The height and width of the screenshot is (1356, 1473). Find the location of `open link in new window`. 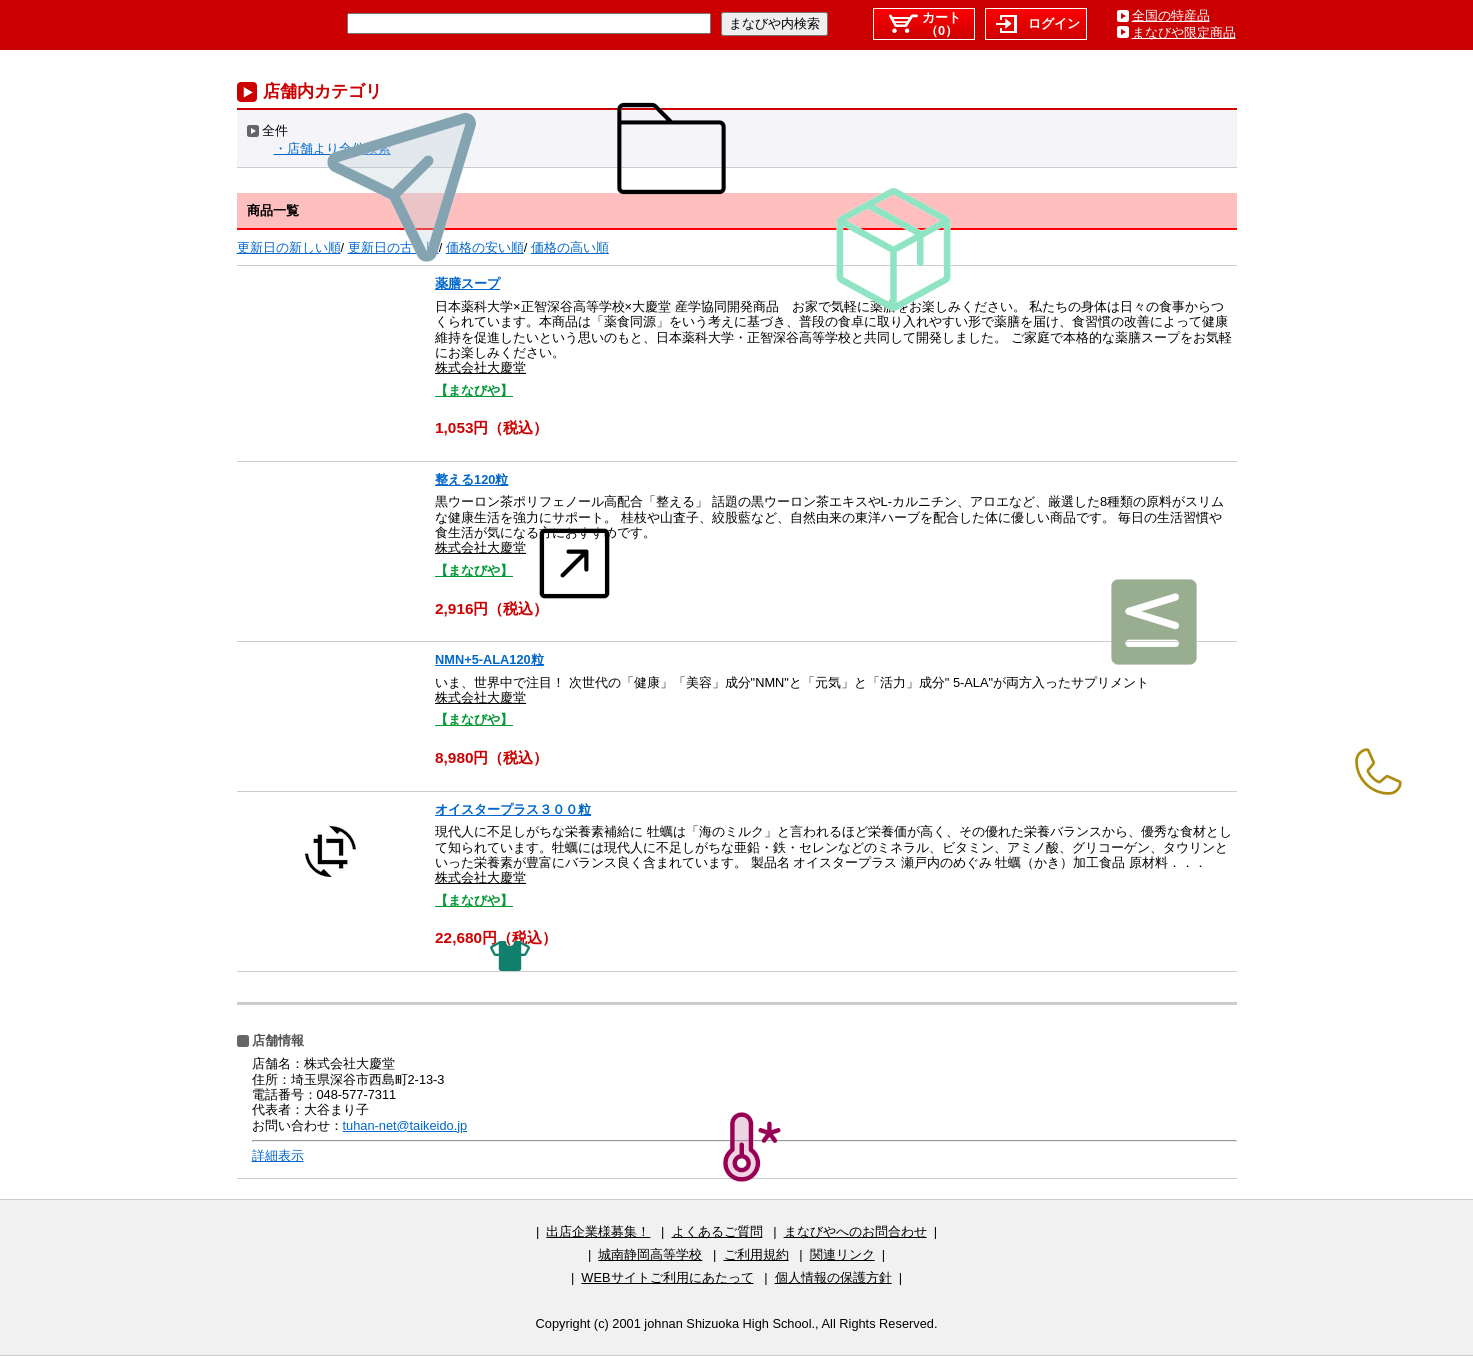

open link in new window is located at coordinates (574, 563).